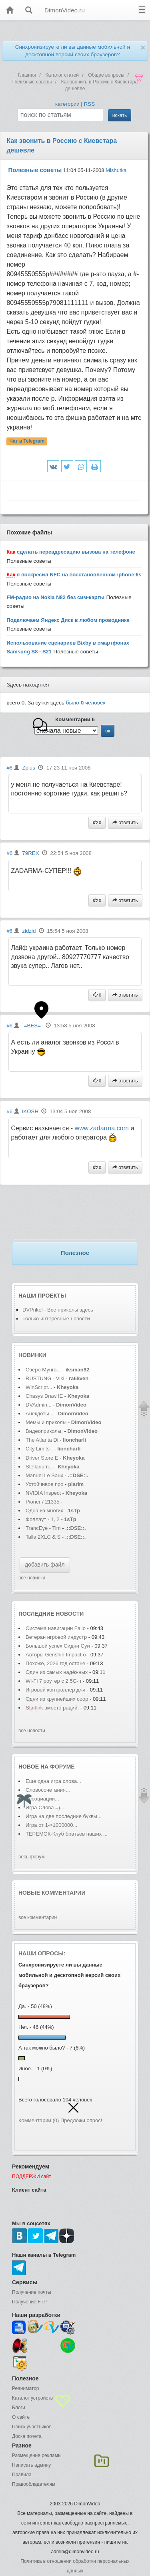  I want to click on indicates tropical or vacation-related content, so click(24, 1800).